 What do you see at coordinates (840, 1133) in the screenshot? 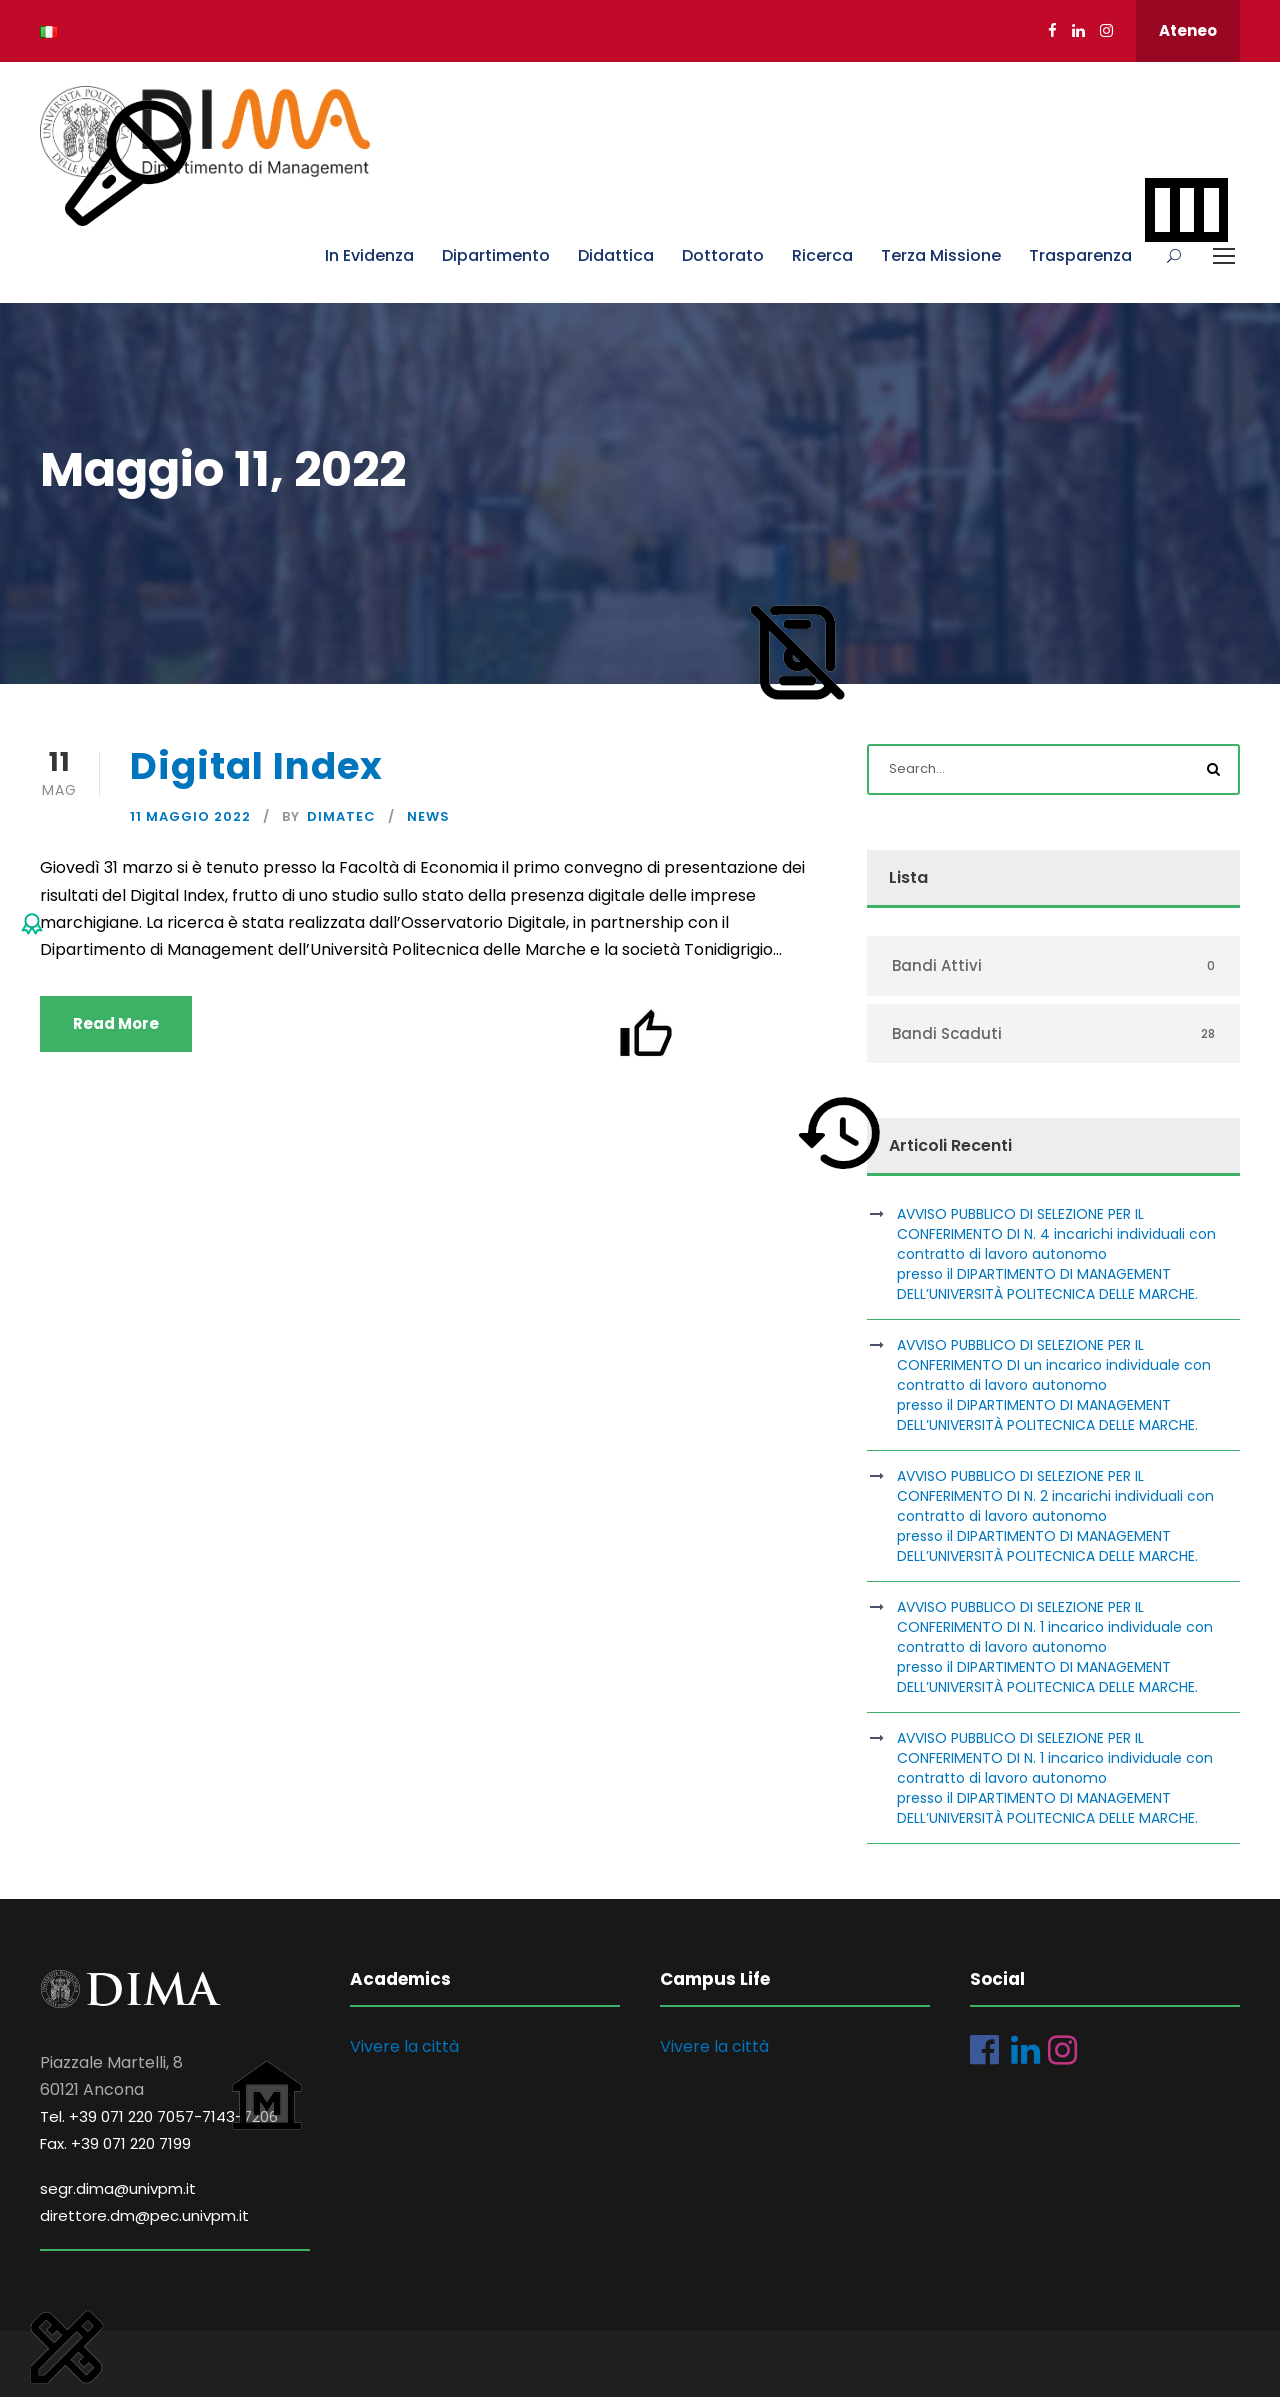
I see `restore to a previous version or state` at bounding box center [840, 1133].